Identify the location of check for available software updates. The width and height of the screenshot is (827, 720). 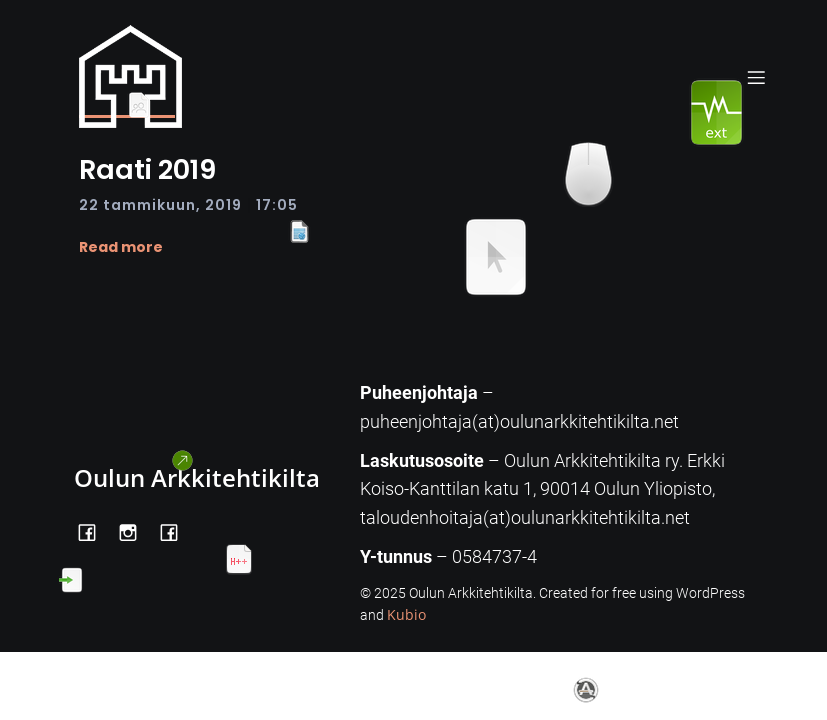
(586, 690).